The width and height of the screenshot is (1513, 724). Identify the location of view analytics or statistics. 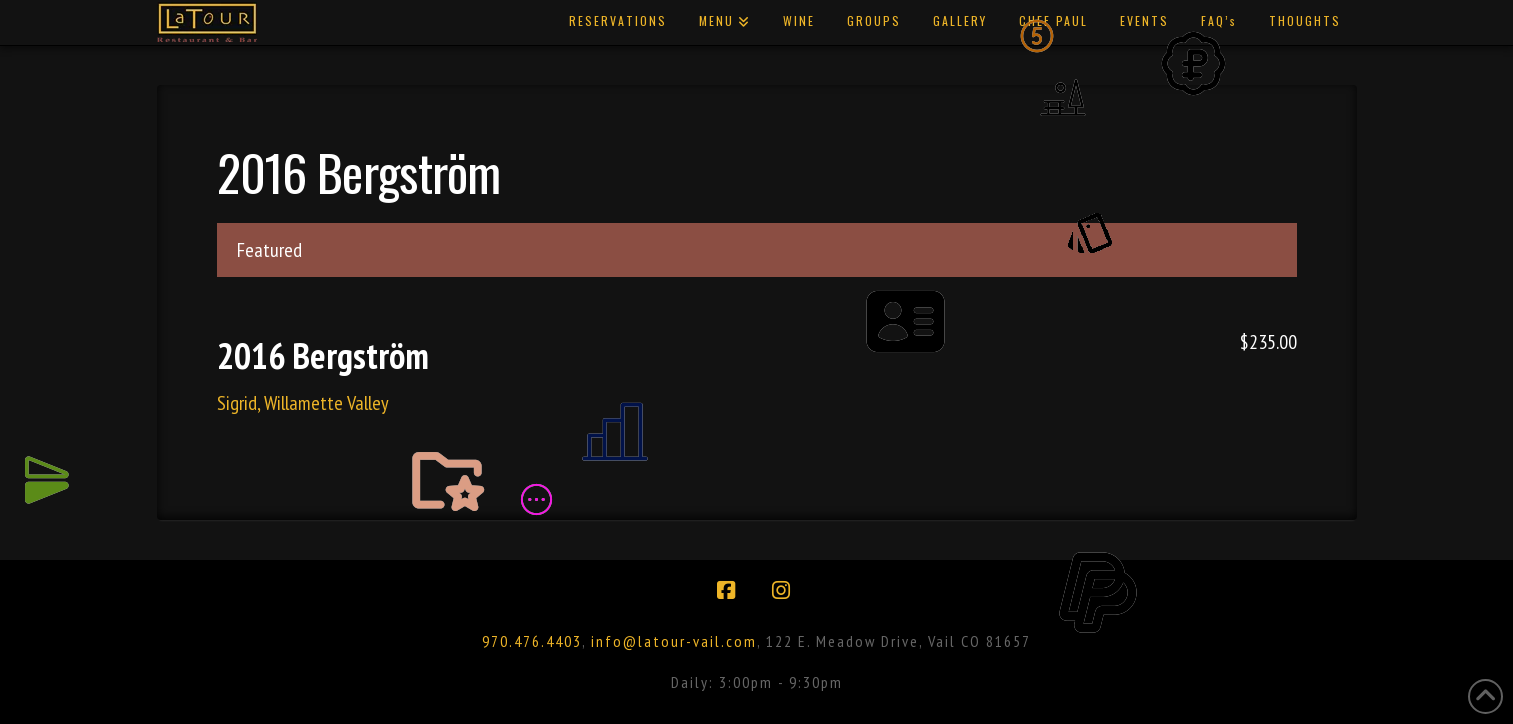
(615, 433).